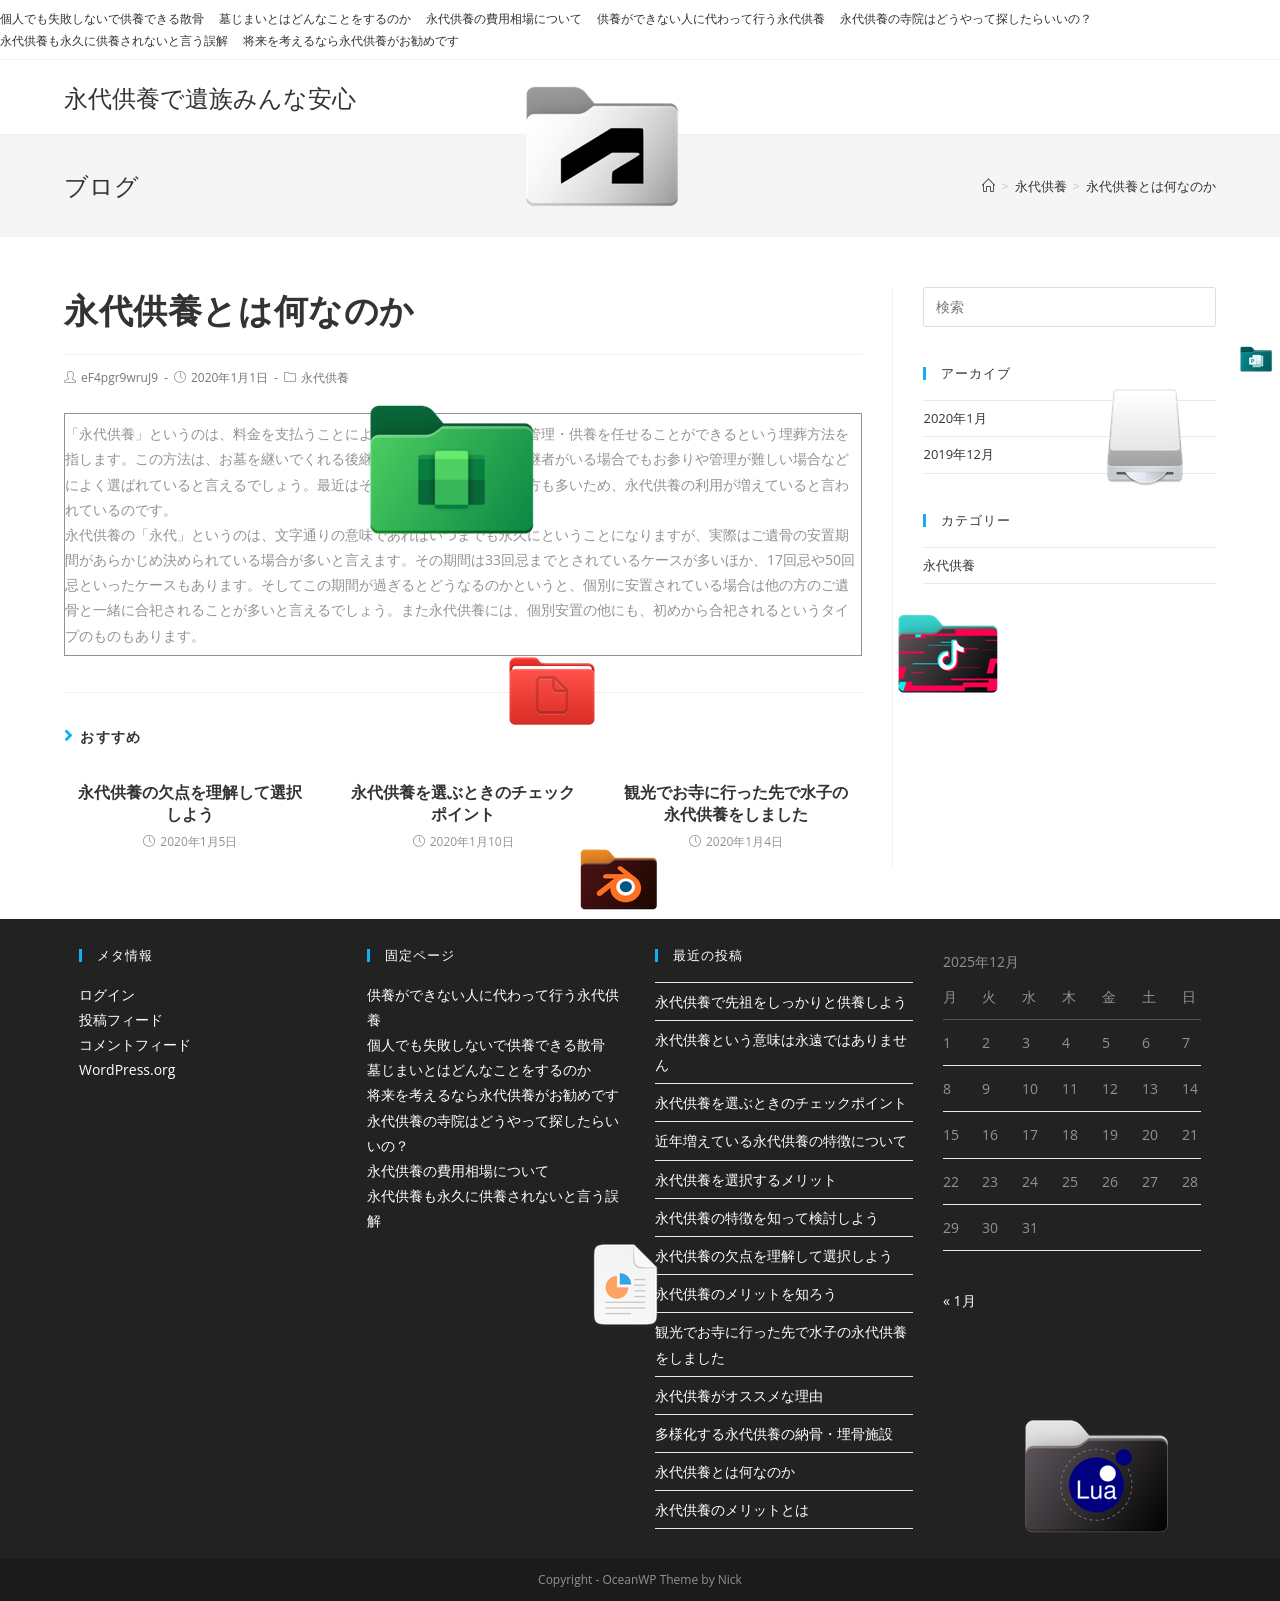  What do you see at coordinates (1096, 1480) in the screenshot?
I see `folder containing lua scripts or projects` at bounding box center [1096, 1480].